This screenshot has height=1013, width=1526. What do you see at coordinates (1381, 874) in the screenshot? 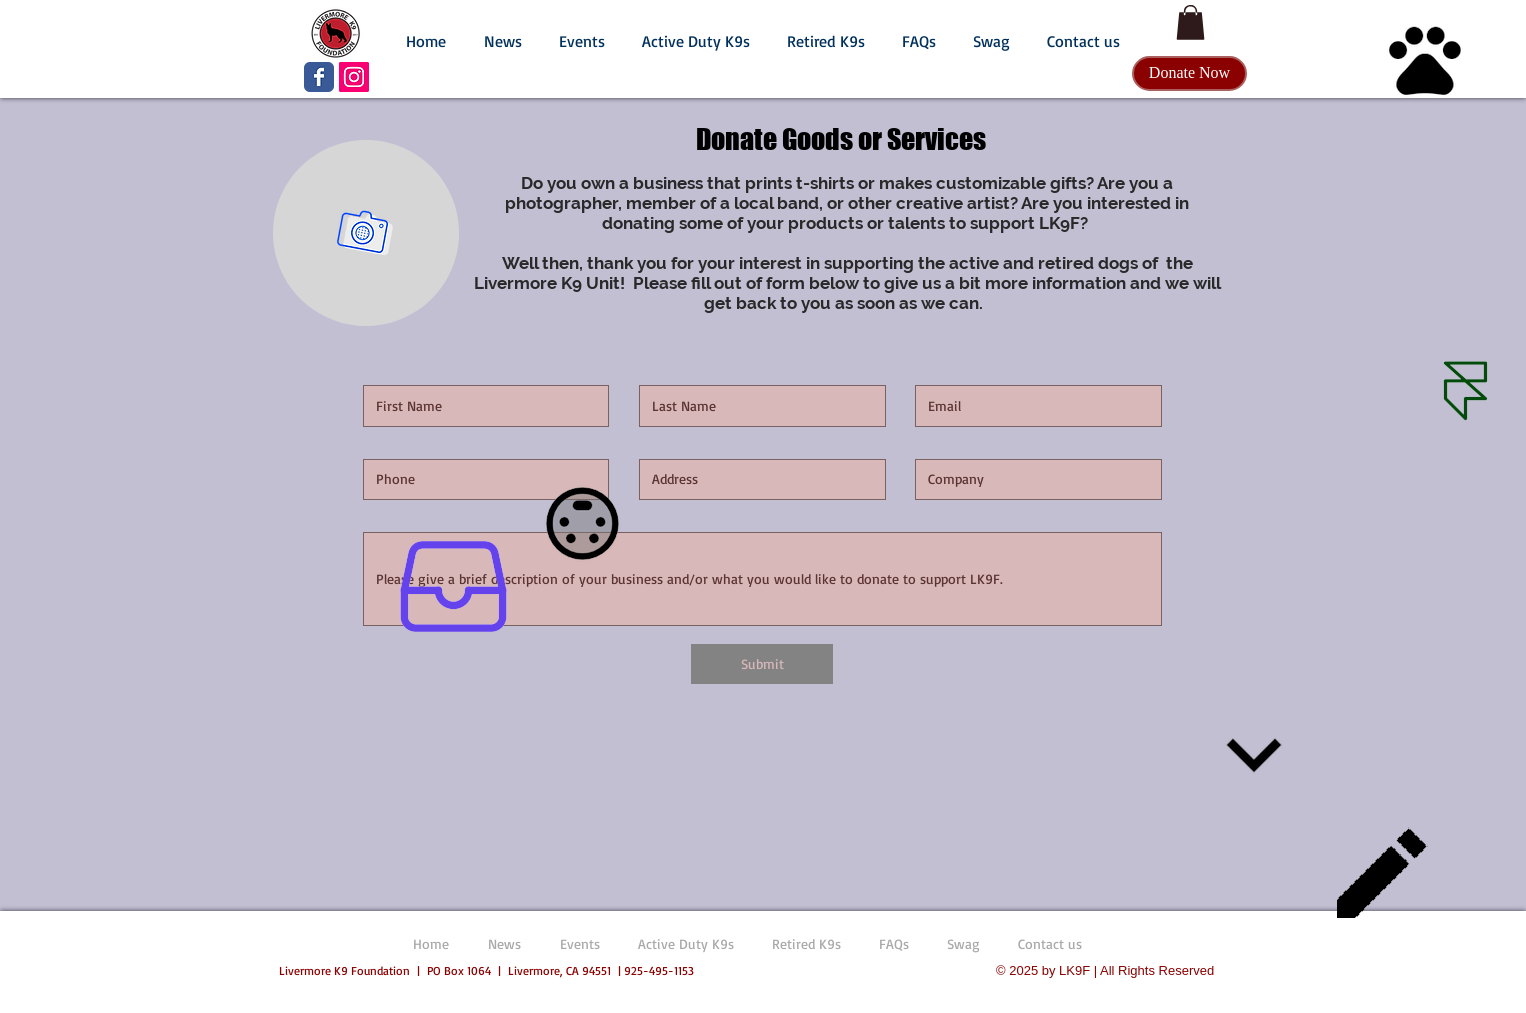
I see `edit or modify content` at bounding box center [1381, 874].